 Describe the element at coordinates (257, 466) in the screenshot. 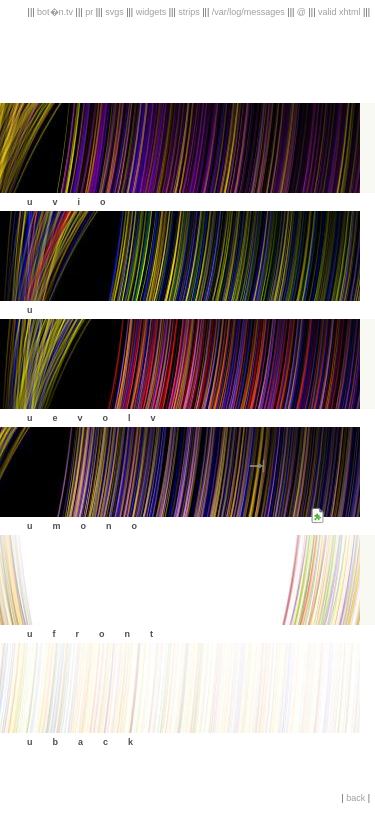

I see `go to the last item or page` at that location.